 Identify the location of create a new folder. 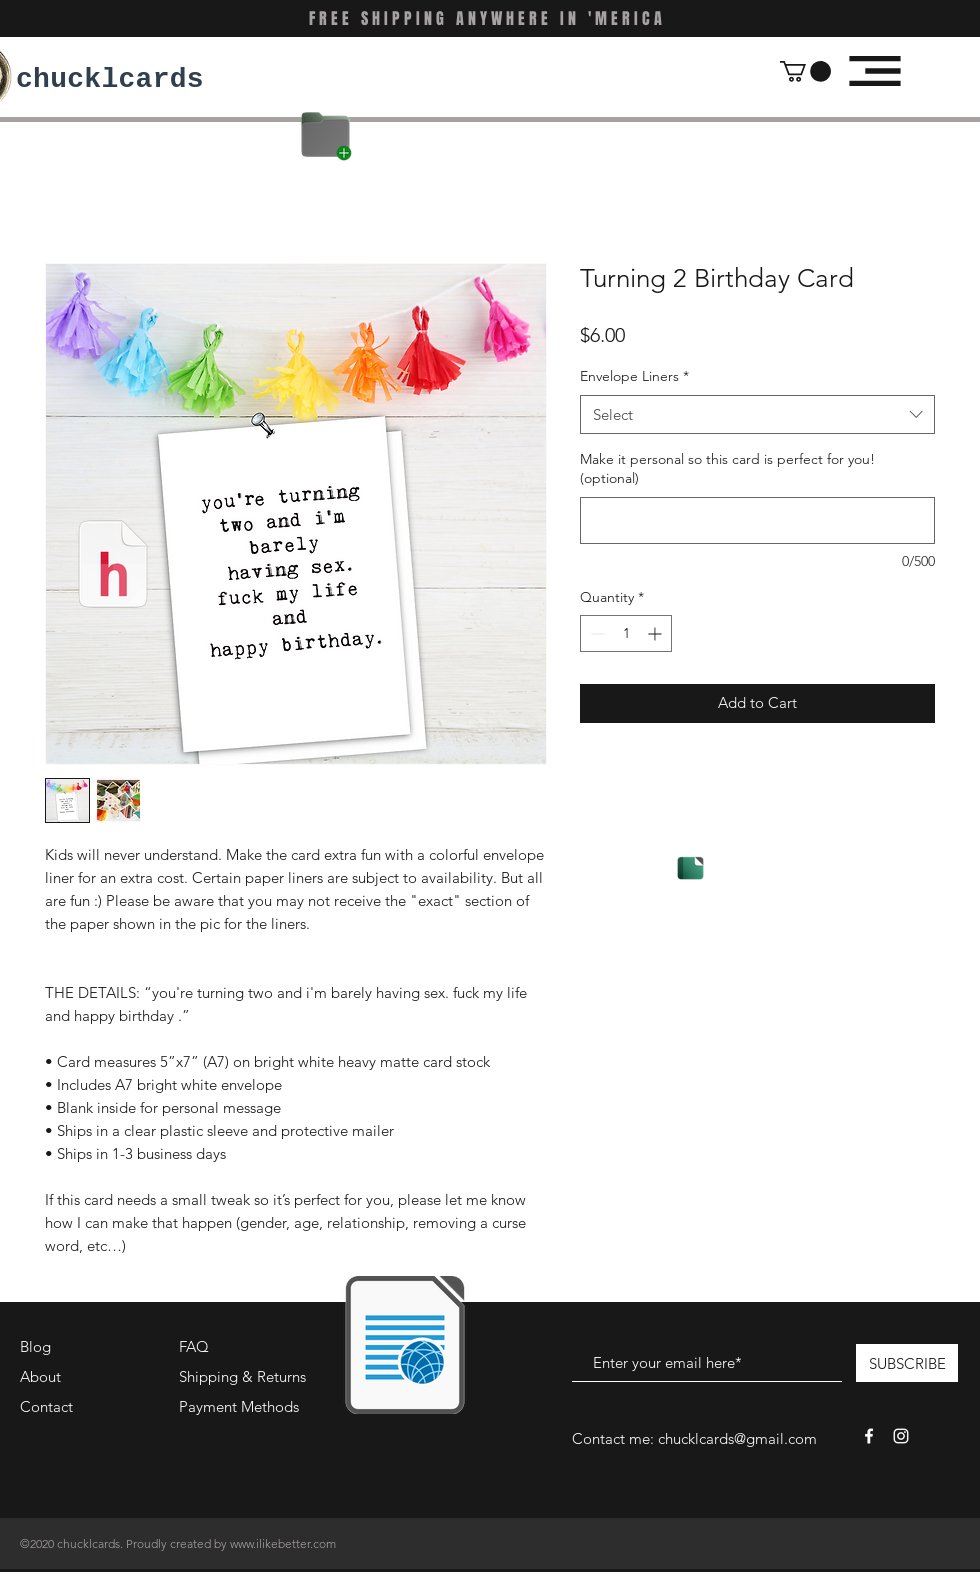
(325, 134).